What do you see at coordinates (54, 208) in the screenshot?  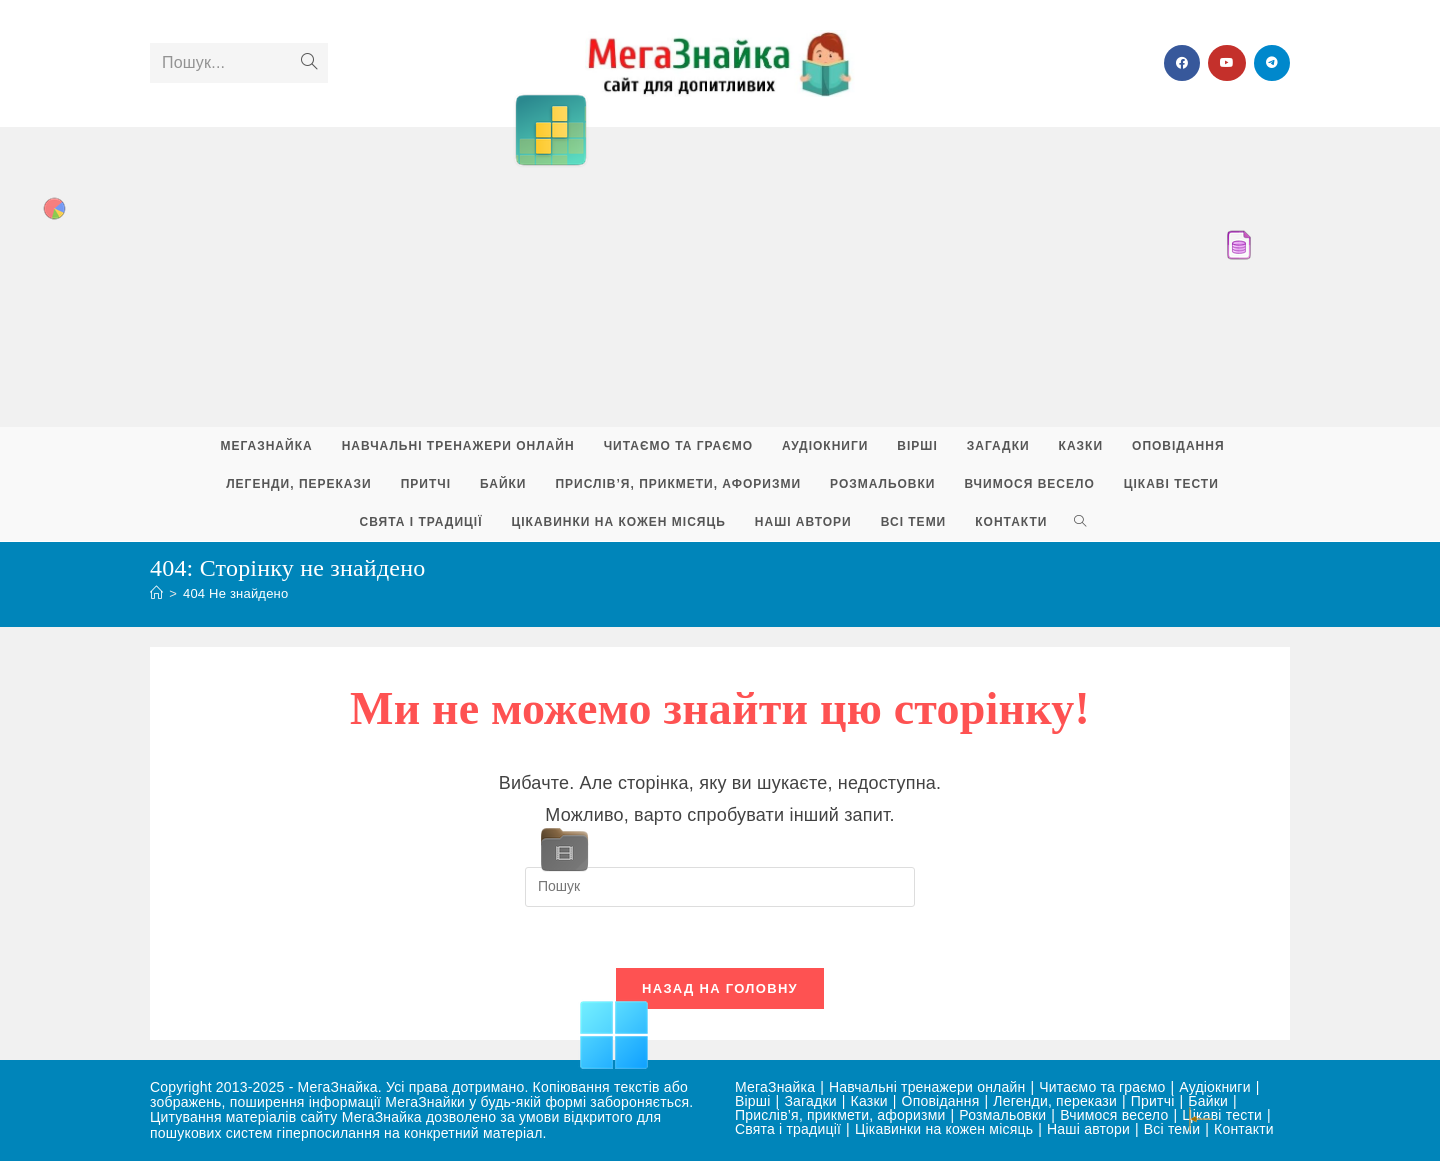 I see `open disk usage analyzer` at bounding box center [54, 208].